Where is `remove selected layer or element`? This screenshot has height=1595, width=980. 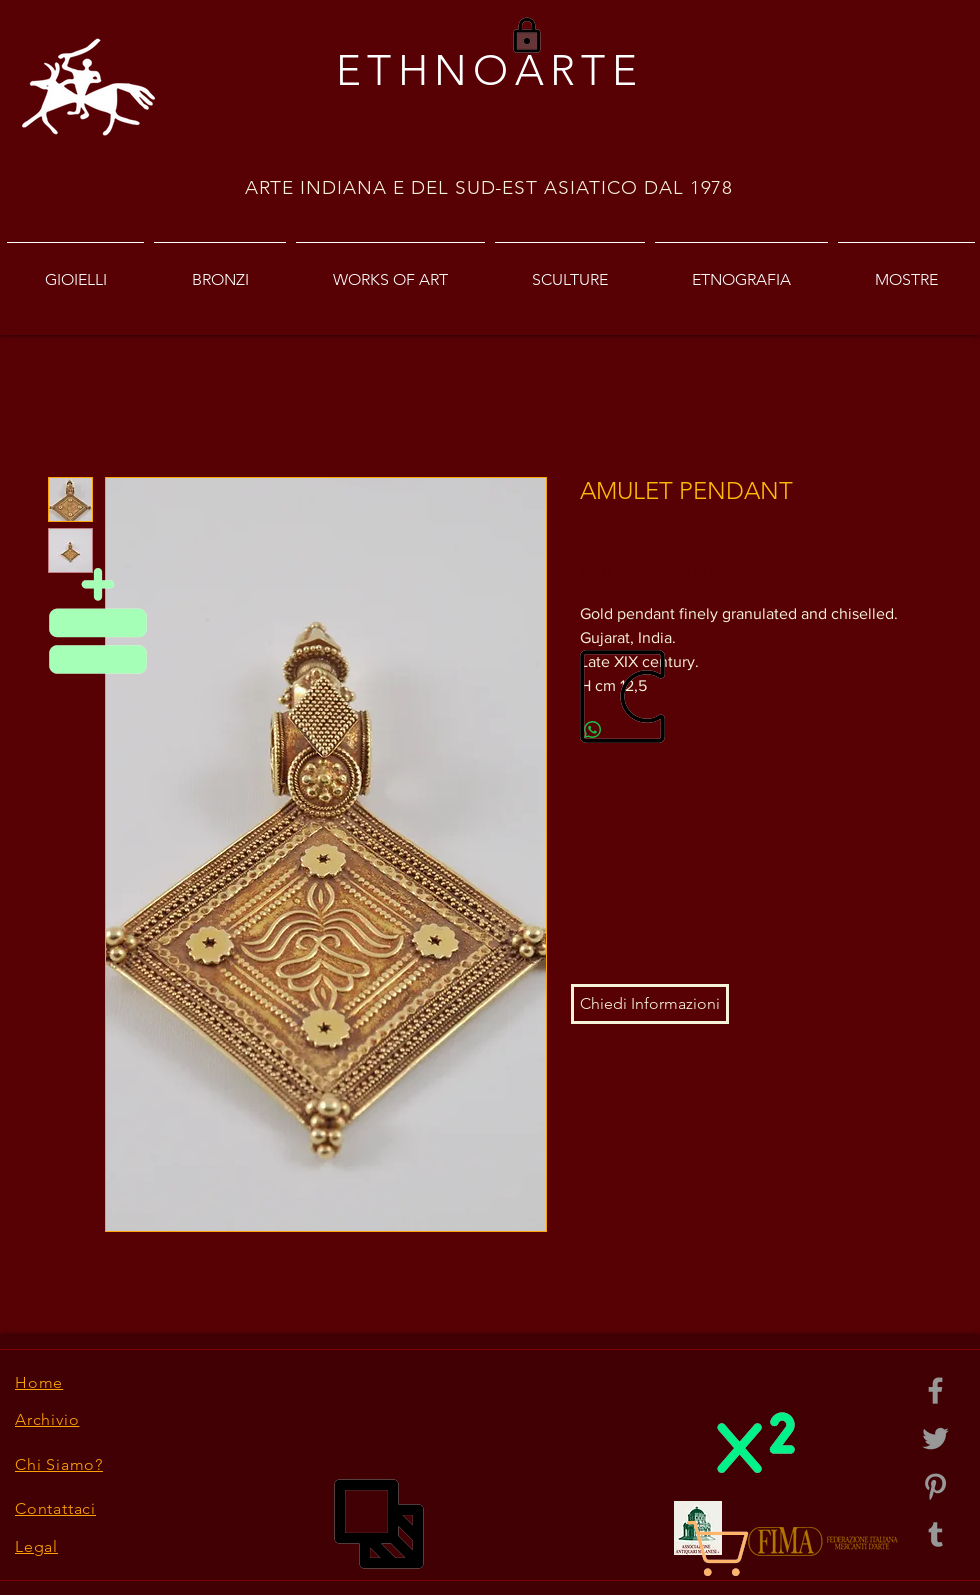
remove selected layer or element is located at coordinates (379, 1524).